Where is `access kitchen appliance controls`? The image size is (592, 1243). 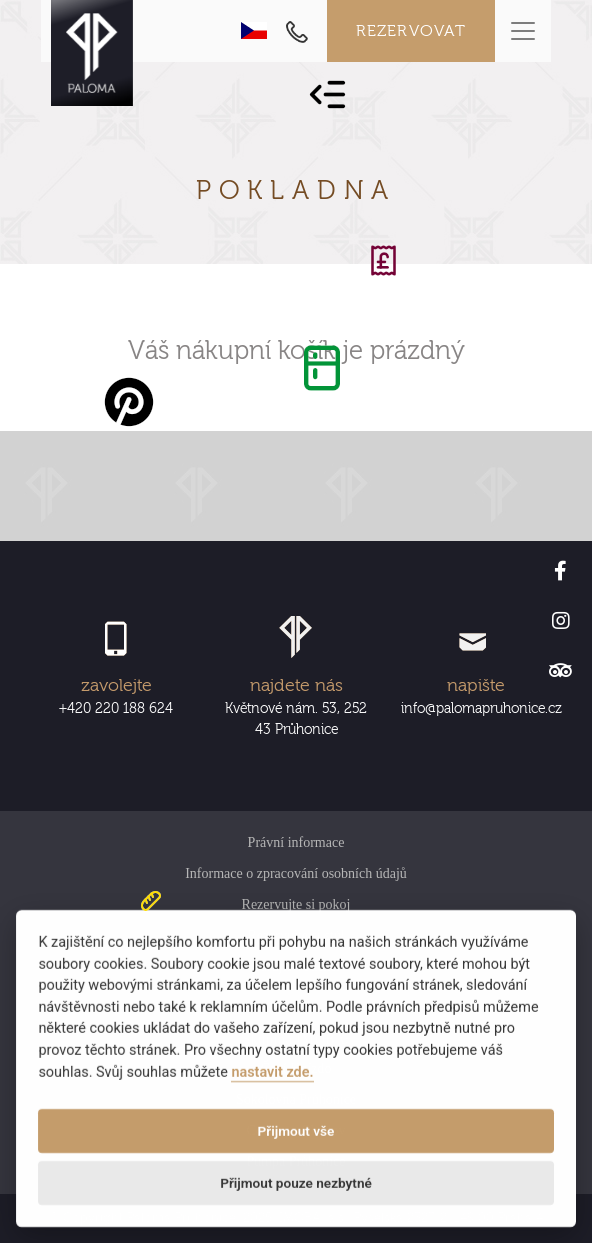
access kitchen appliance controls is located at coordinates (322, 368).